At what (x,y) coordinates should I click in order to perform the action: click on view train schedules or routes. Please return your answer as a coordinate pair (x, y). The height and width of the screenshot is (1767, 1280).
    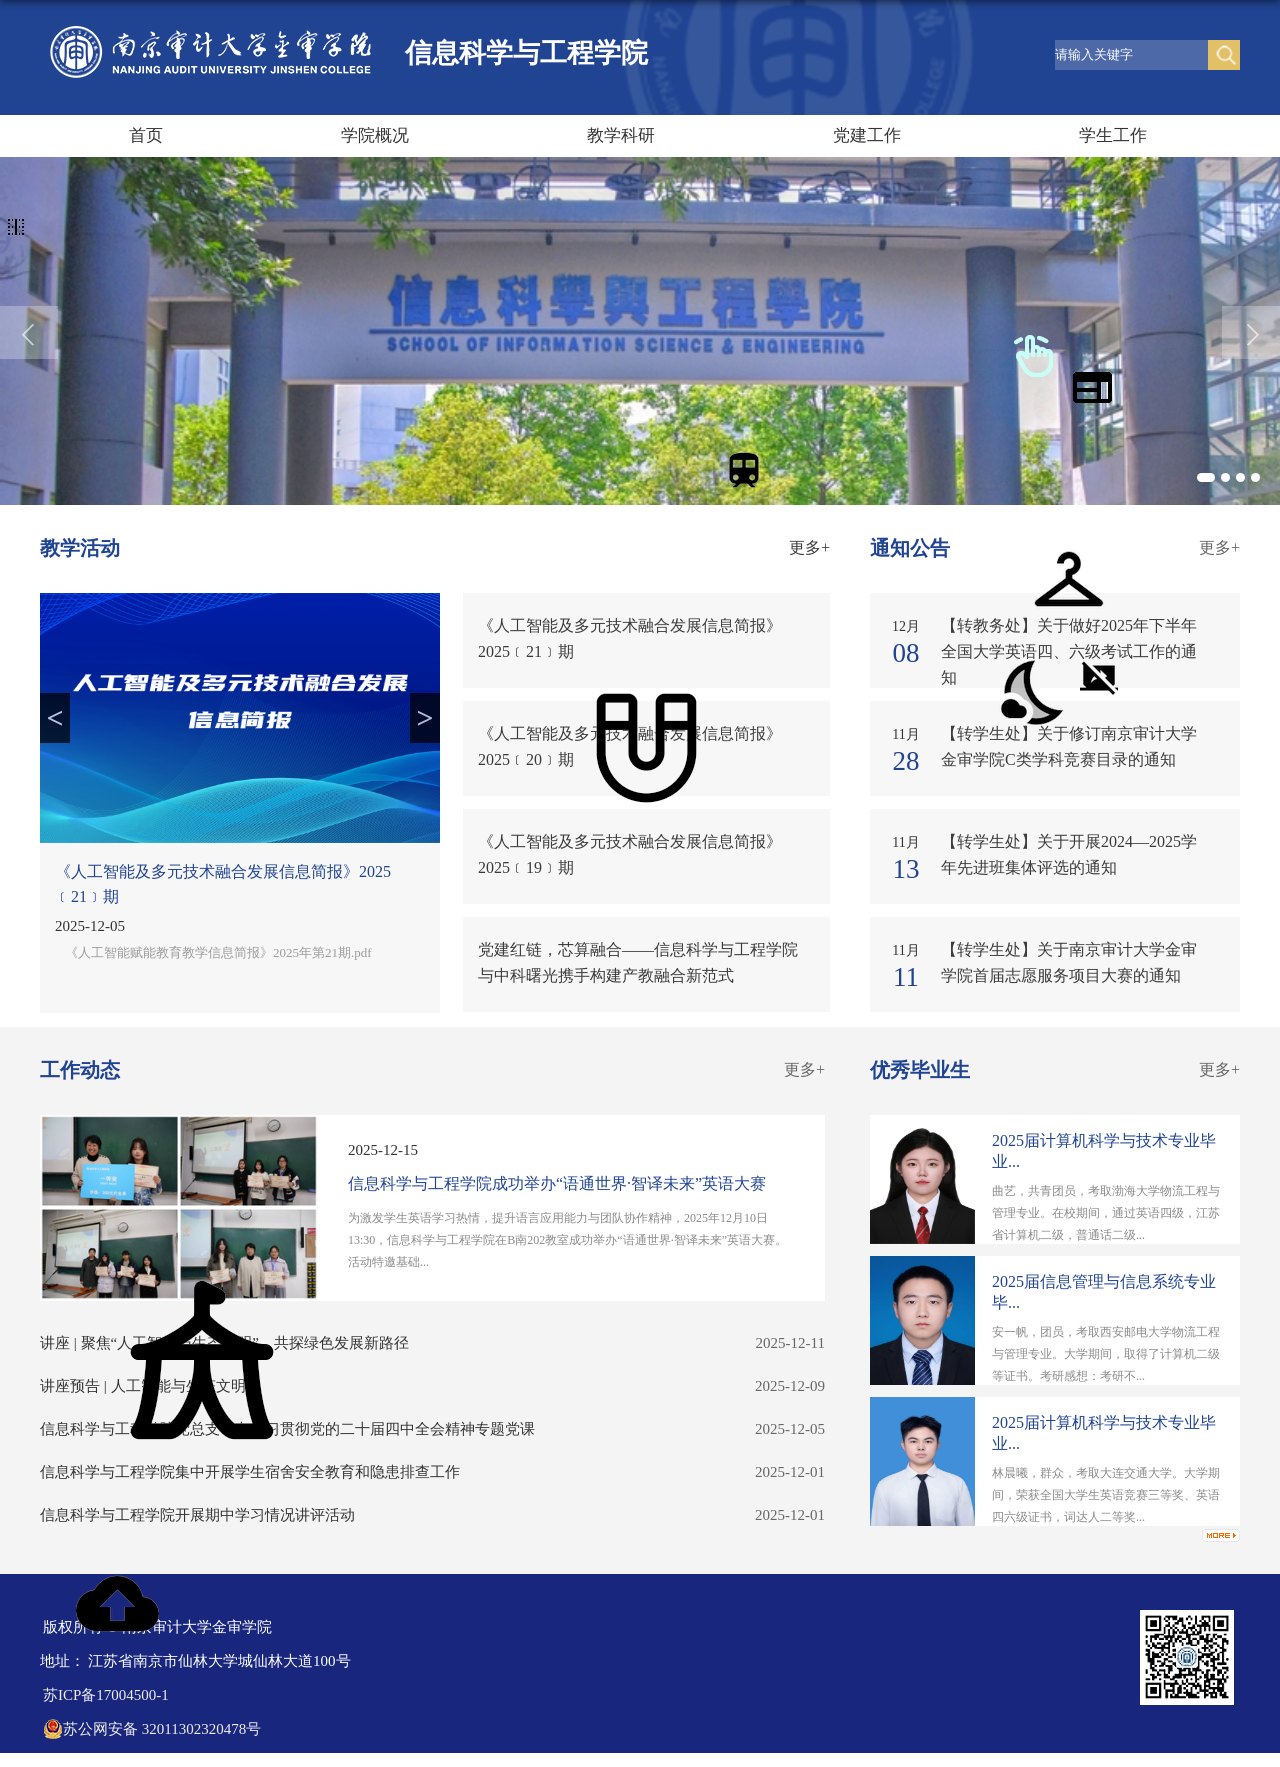
    Looking at the image, I should click on (744, 471).